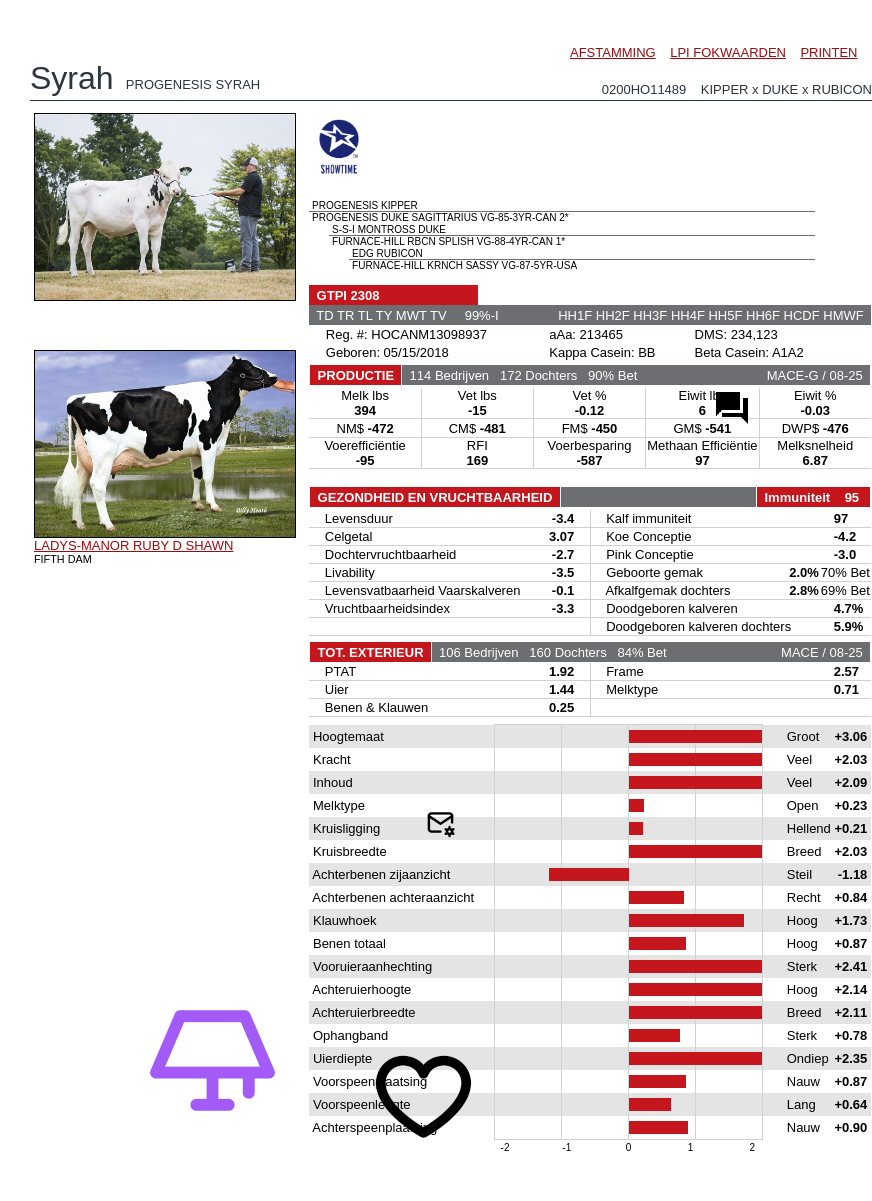 The width and height of the screenshot is (872, 1201). What do you see at coordinates (423, 1093) in the screenshot?
I see `add to favorites` at bounding box center [423, 1093].